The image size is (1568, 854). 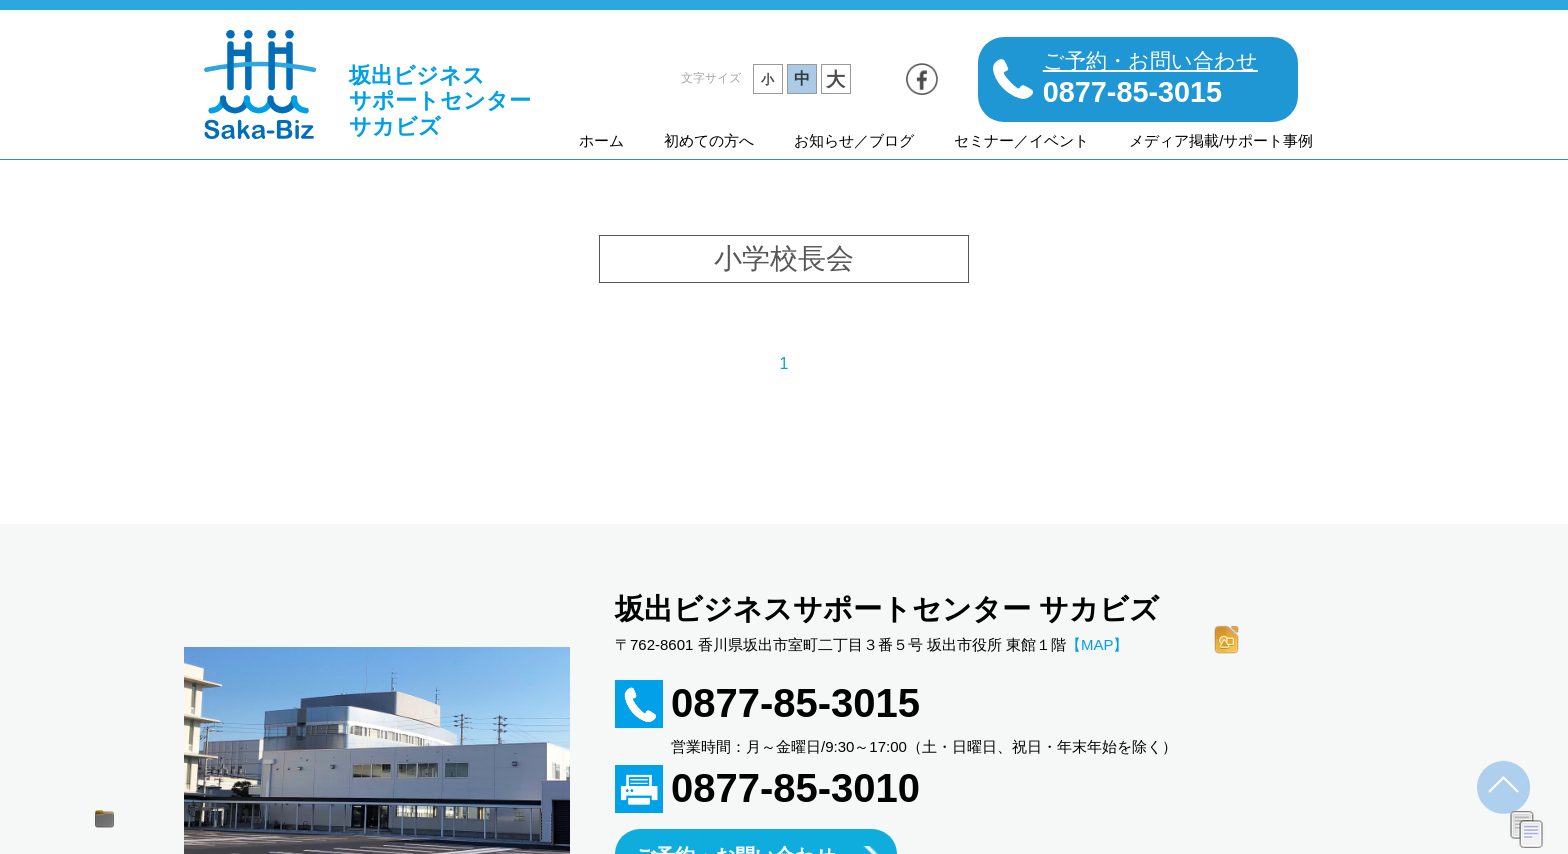 What do you see at coordinates (1526, 829) in the screenshot?
I see `copy selected content to clipboard` at bounding box center [1526, 829].